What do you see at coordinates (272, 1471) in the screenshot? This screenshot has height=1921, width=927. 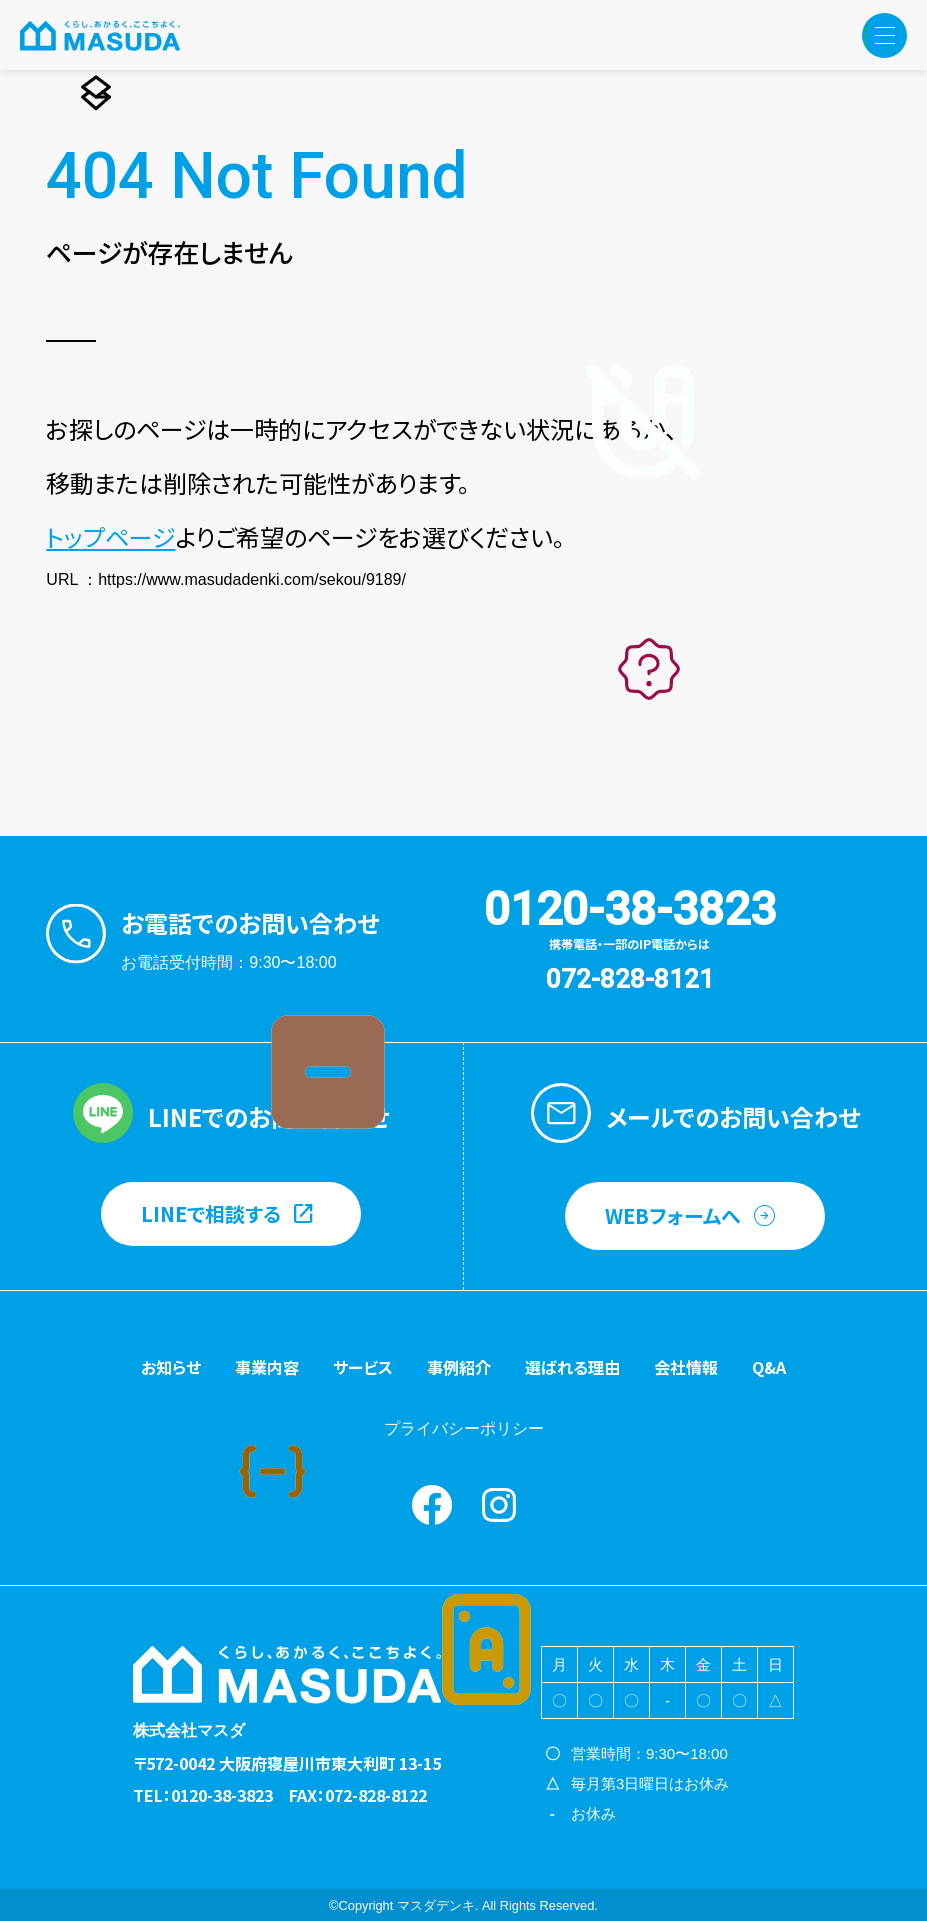 I see `remove a code block or snippet` at bounding box center [272, 1471].